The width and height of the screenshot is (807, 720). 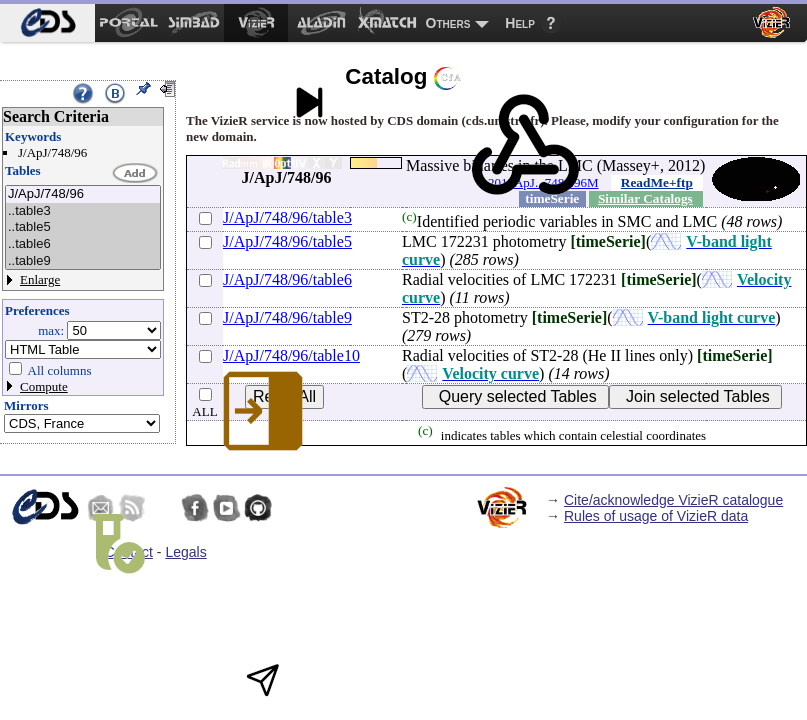 I want to click on skip to the next track, so click(x=309, y=102).